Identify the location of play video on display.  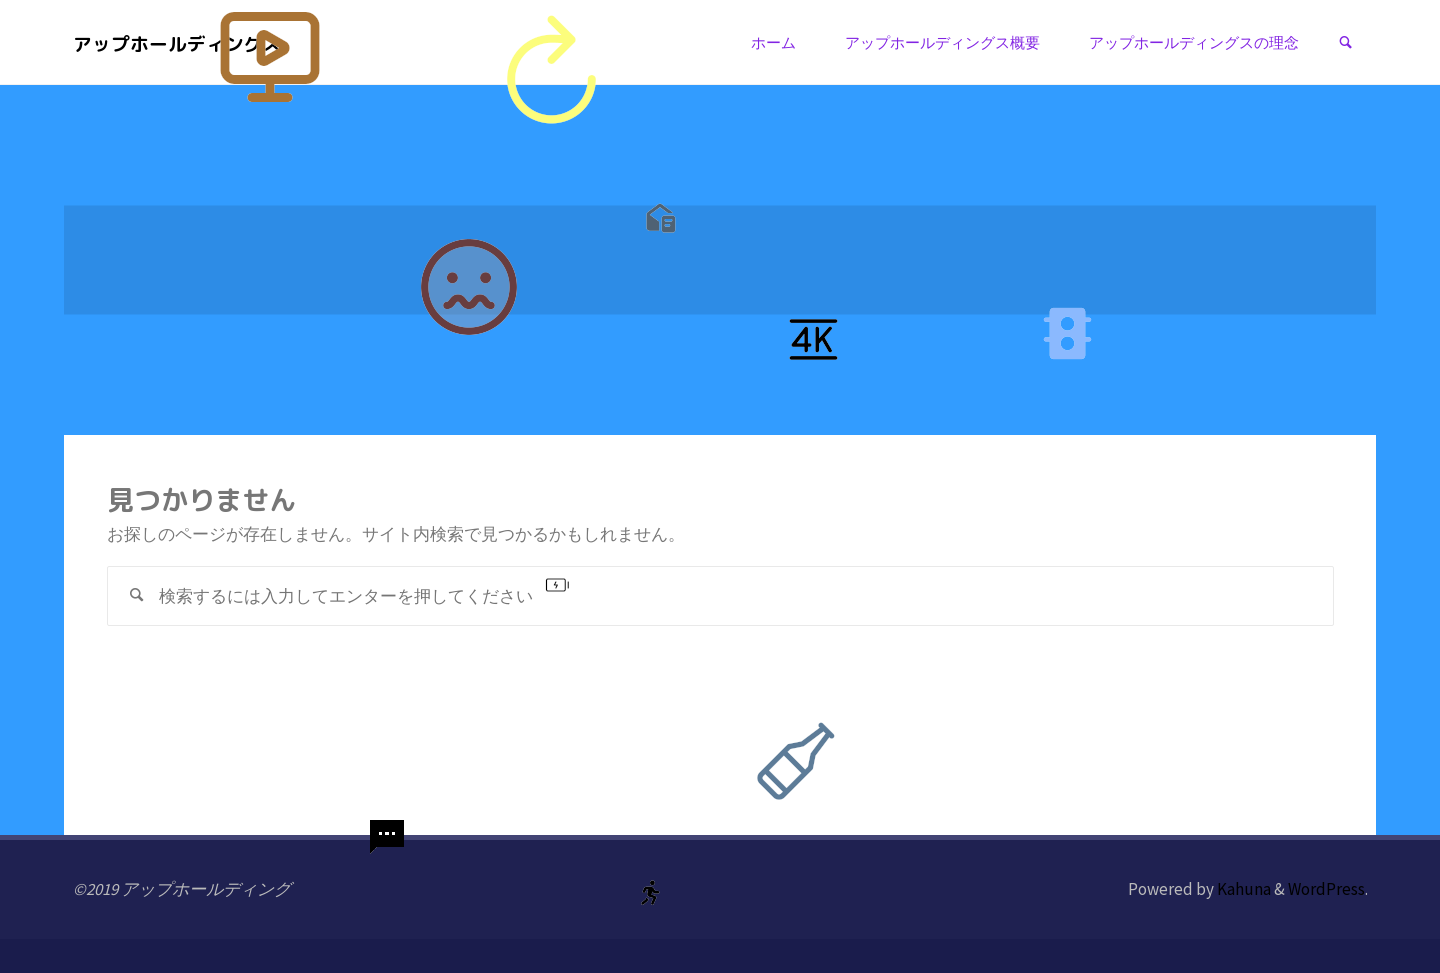
(270, 57).